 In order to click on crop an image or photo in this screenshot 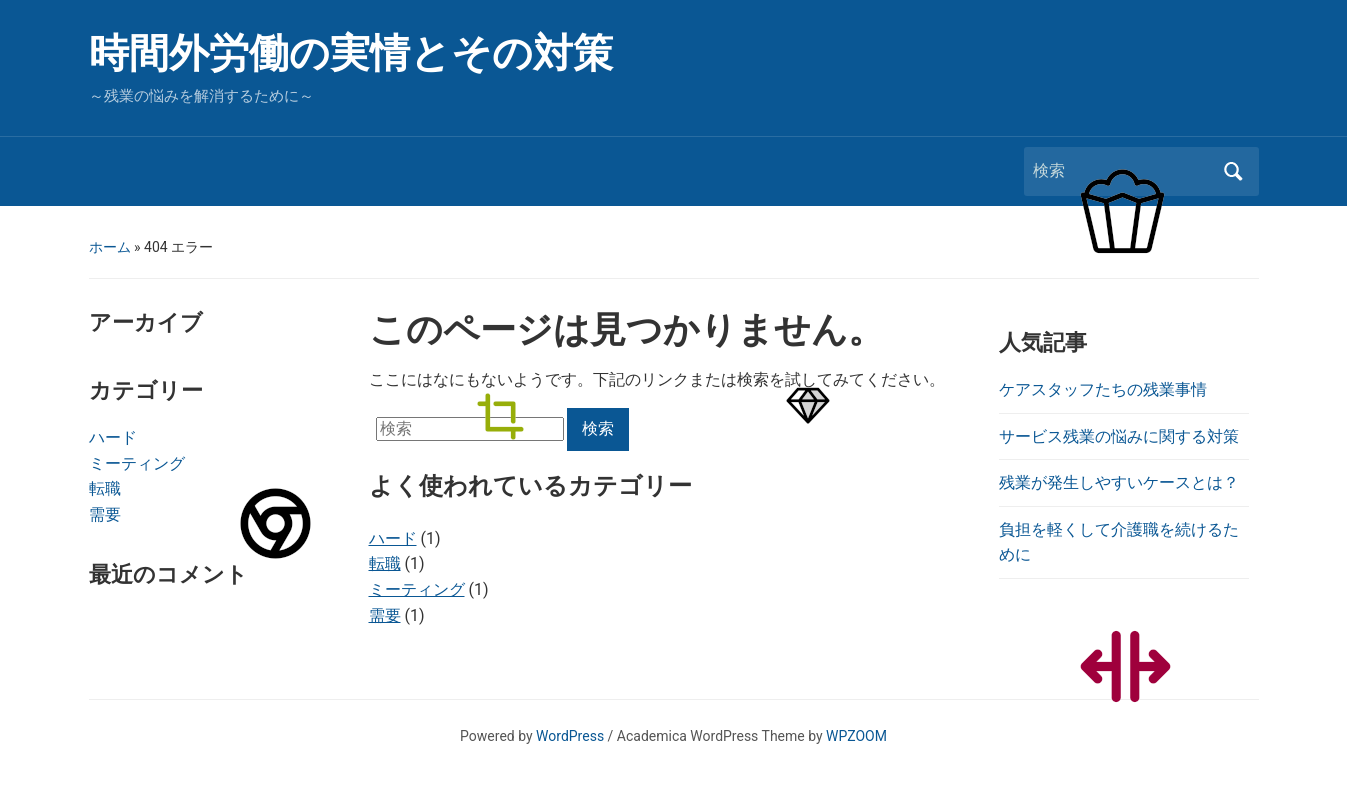, I will do `click(500, 416)`.